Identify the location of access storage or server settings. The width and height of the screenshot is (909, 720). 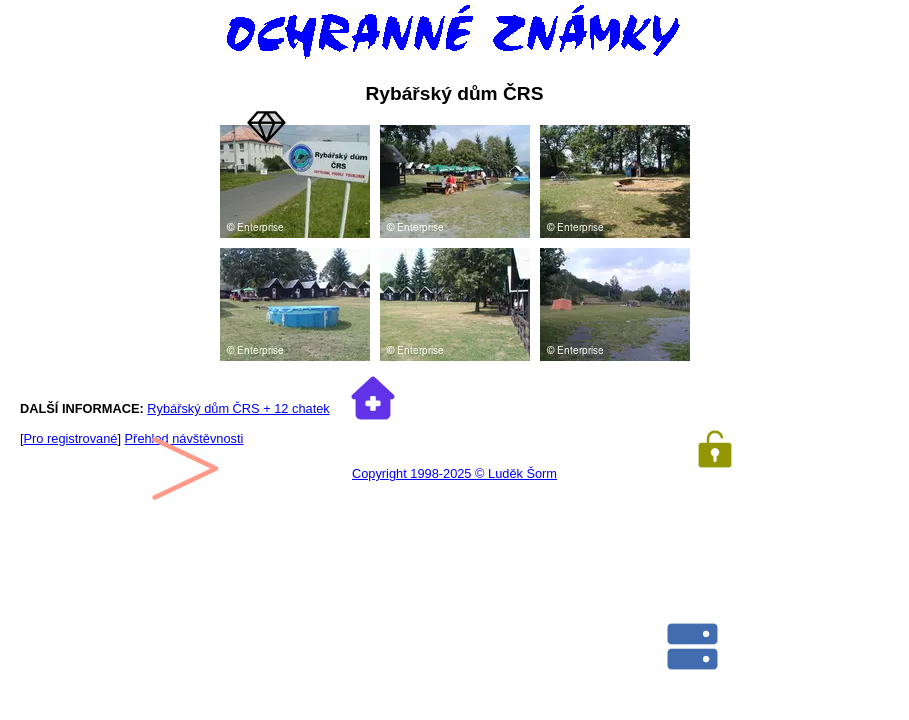
(692, 646).